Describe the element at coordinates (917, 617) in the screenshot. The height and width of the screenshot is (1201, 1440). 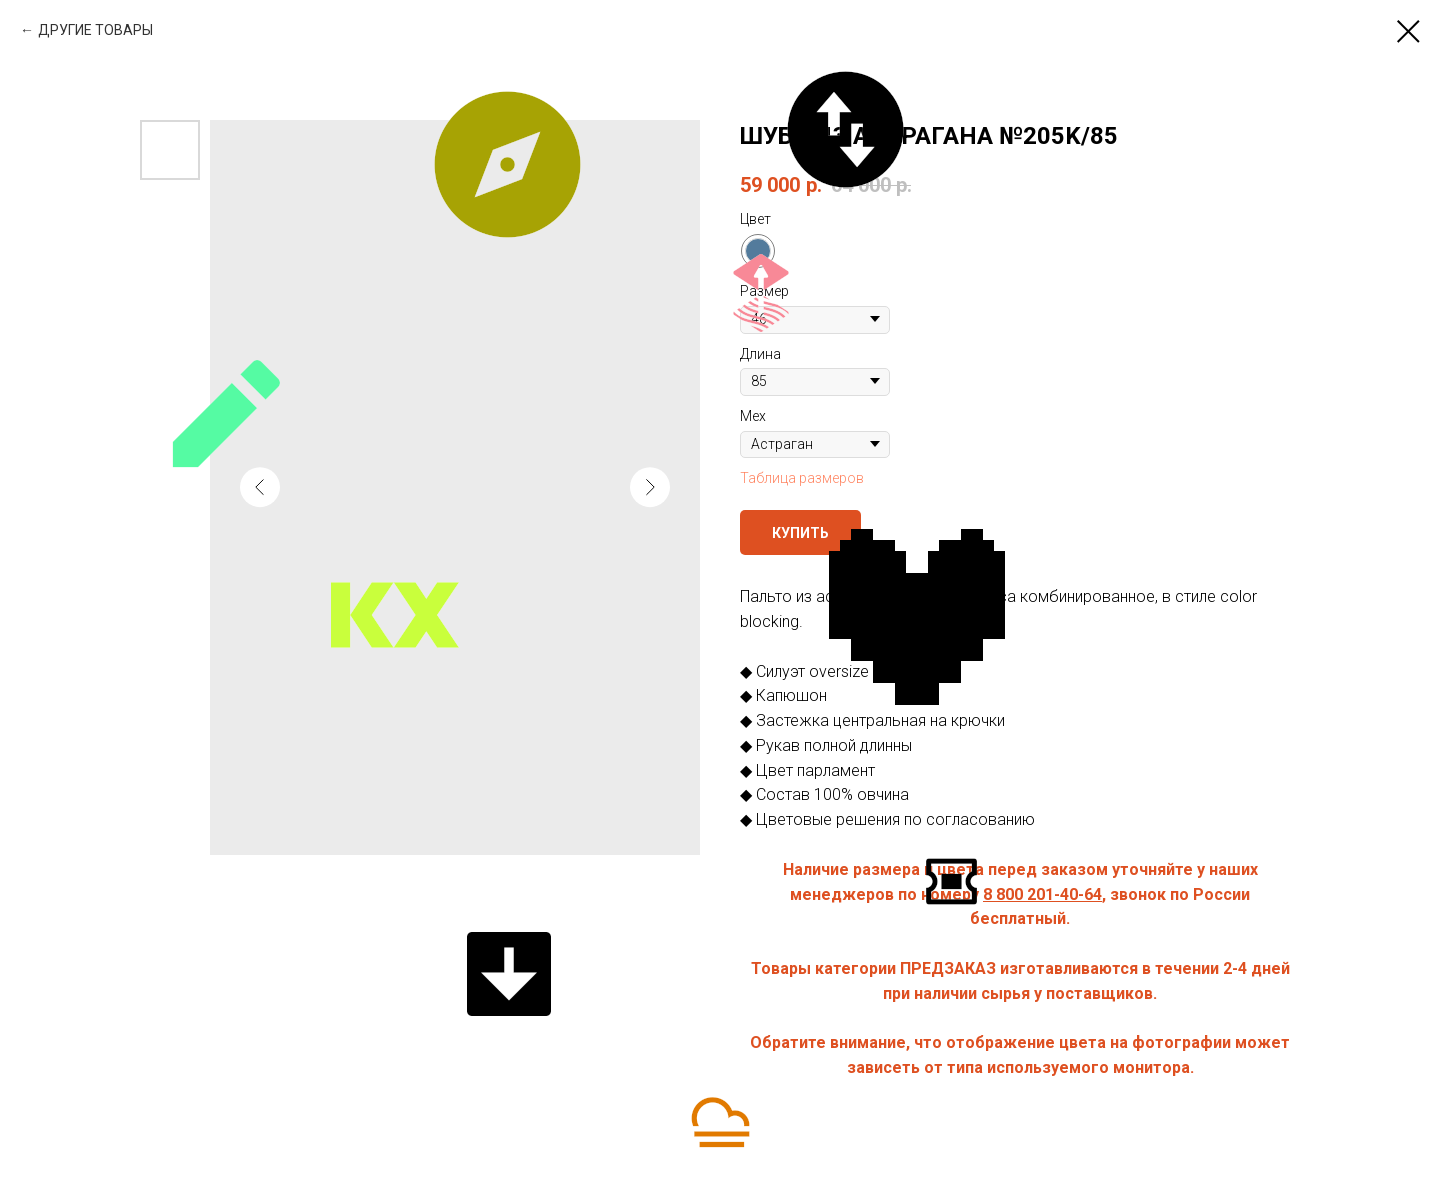
I see `launch undertale game` at that location.